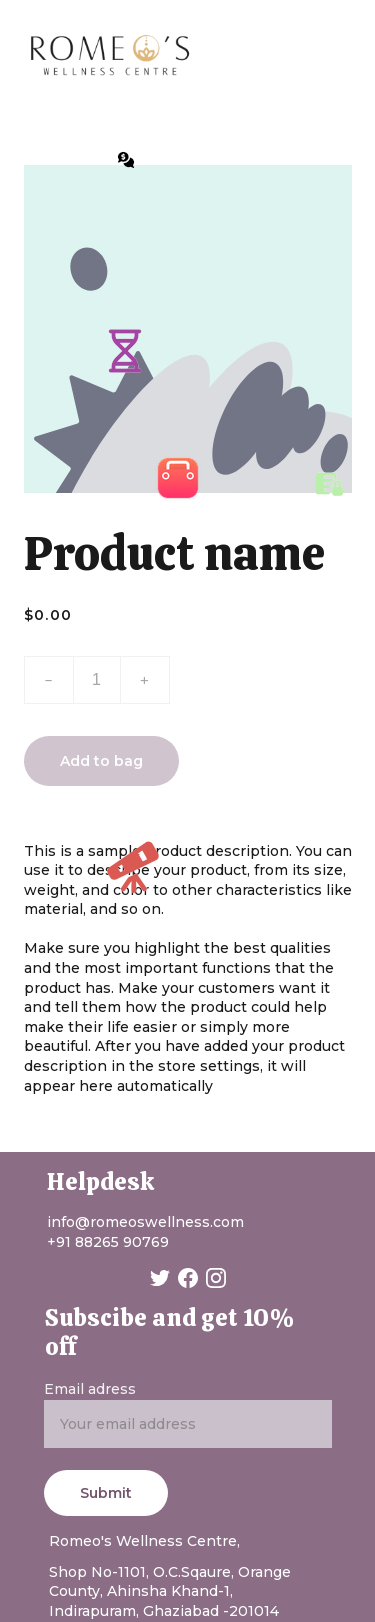  Describe the element at coordinates (133, 867) in the screenshot. I see `explore or discover new content` at that location.